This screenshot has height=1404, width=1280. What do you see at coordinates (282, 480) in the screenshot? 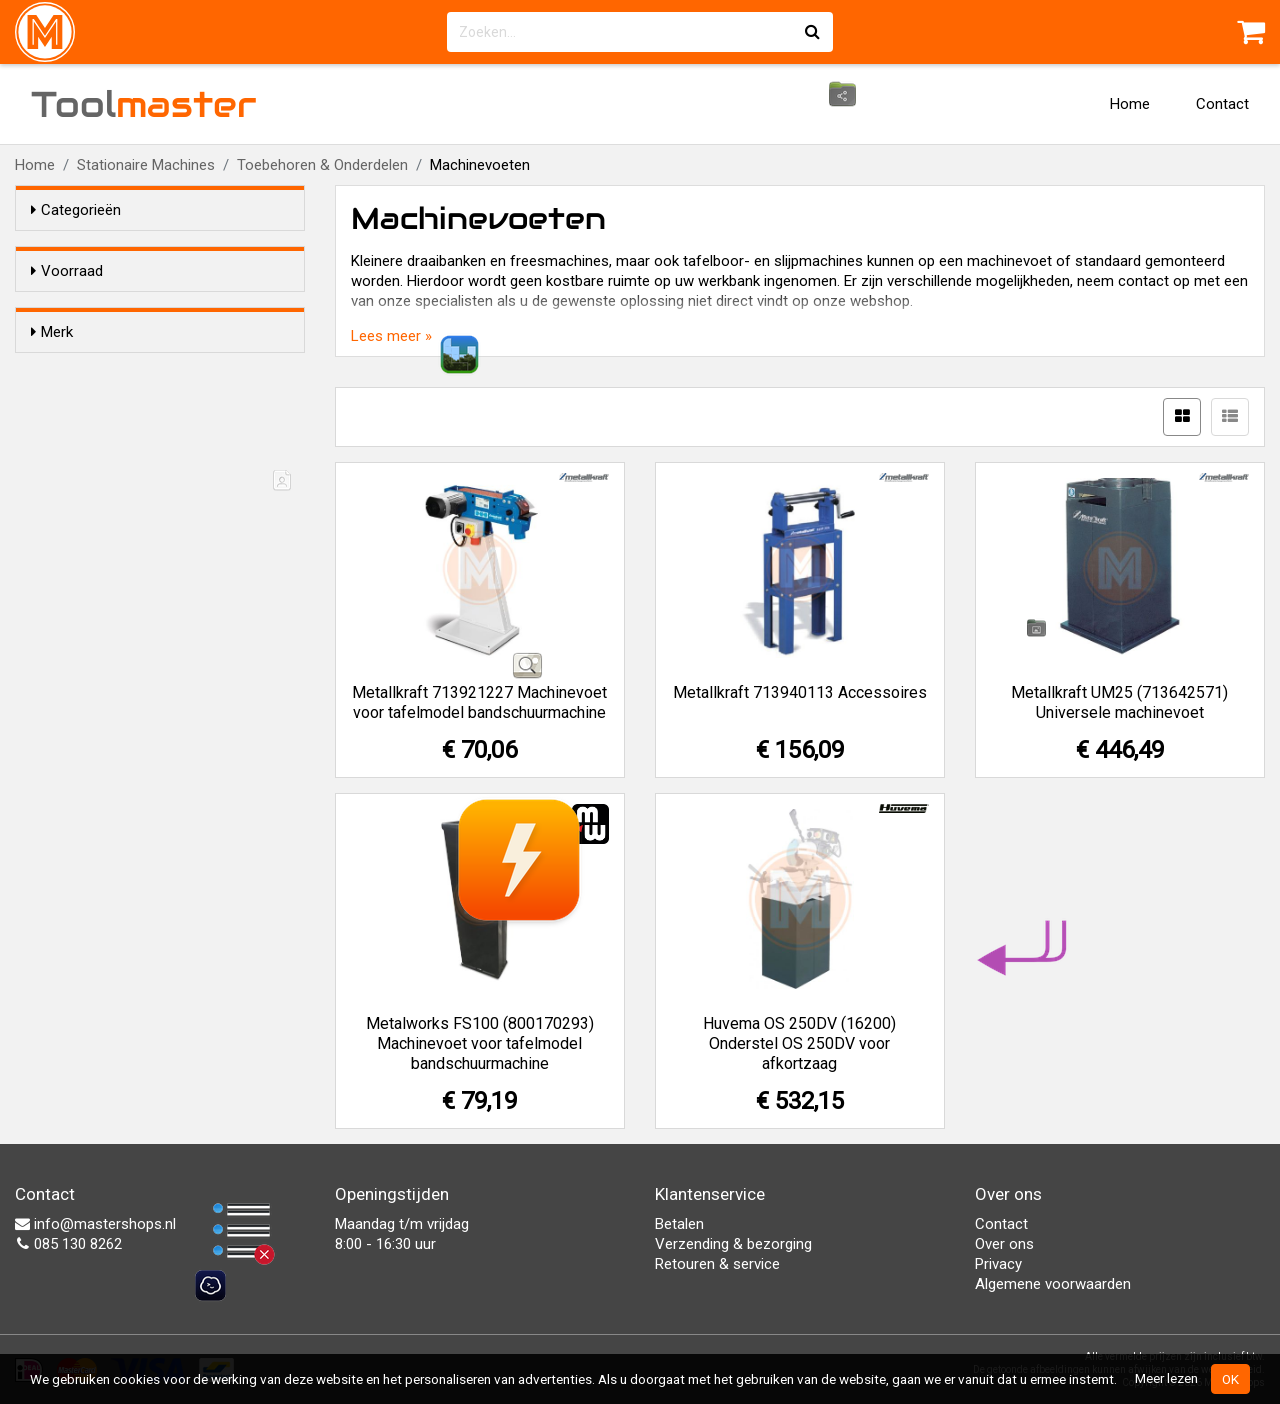
I see `credits or attribution file` at bounding box center [282, 480].